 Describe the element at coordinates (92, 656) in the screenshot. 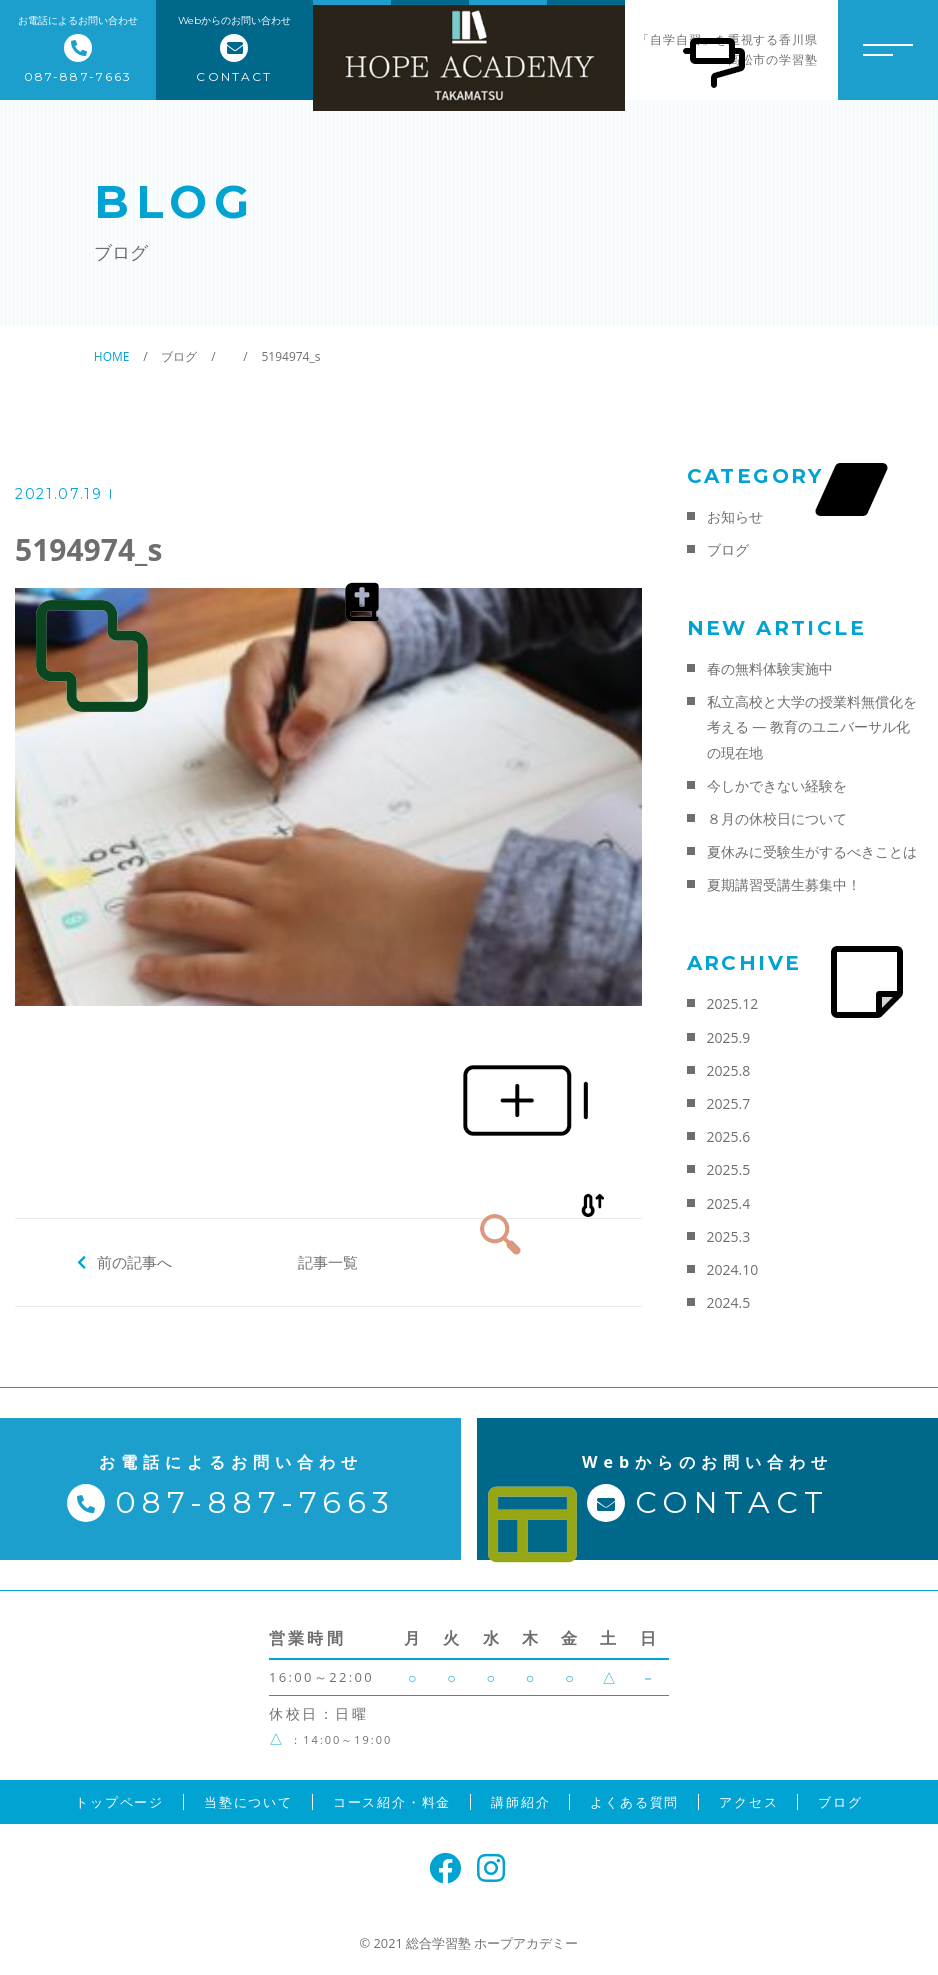

I see `merge or combine selected items` at that location.